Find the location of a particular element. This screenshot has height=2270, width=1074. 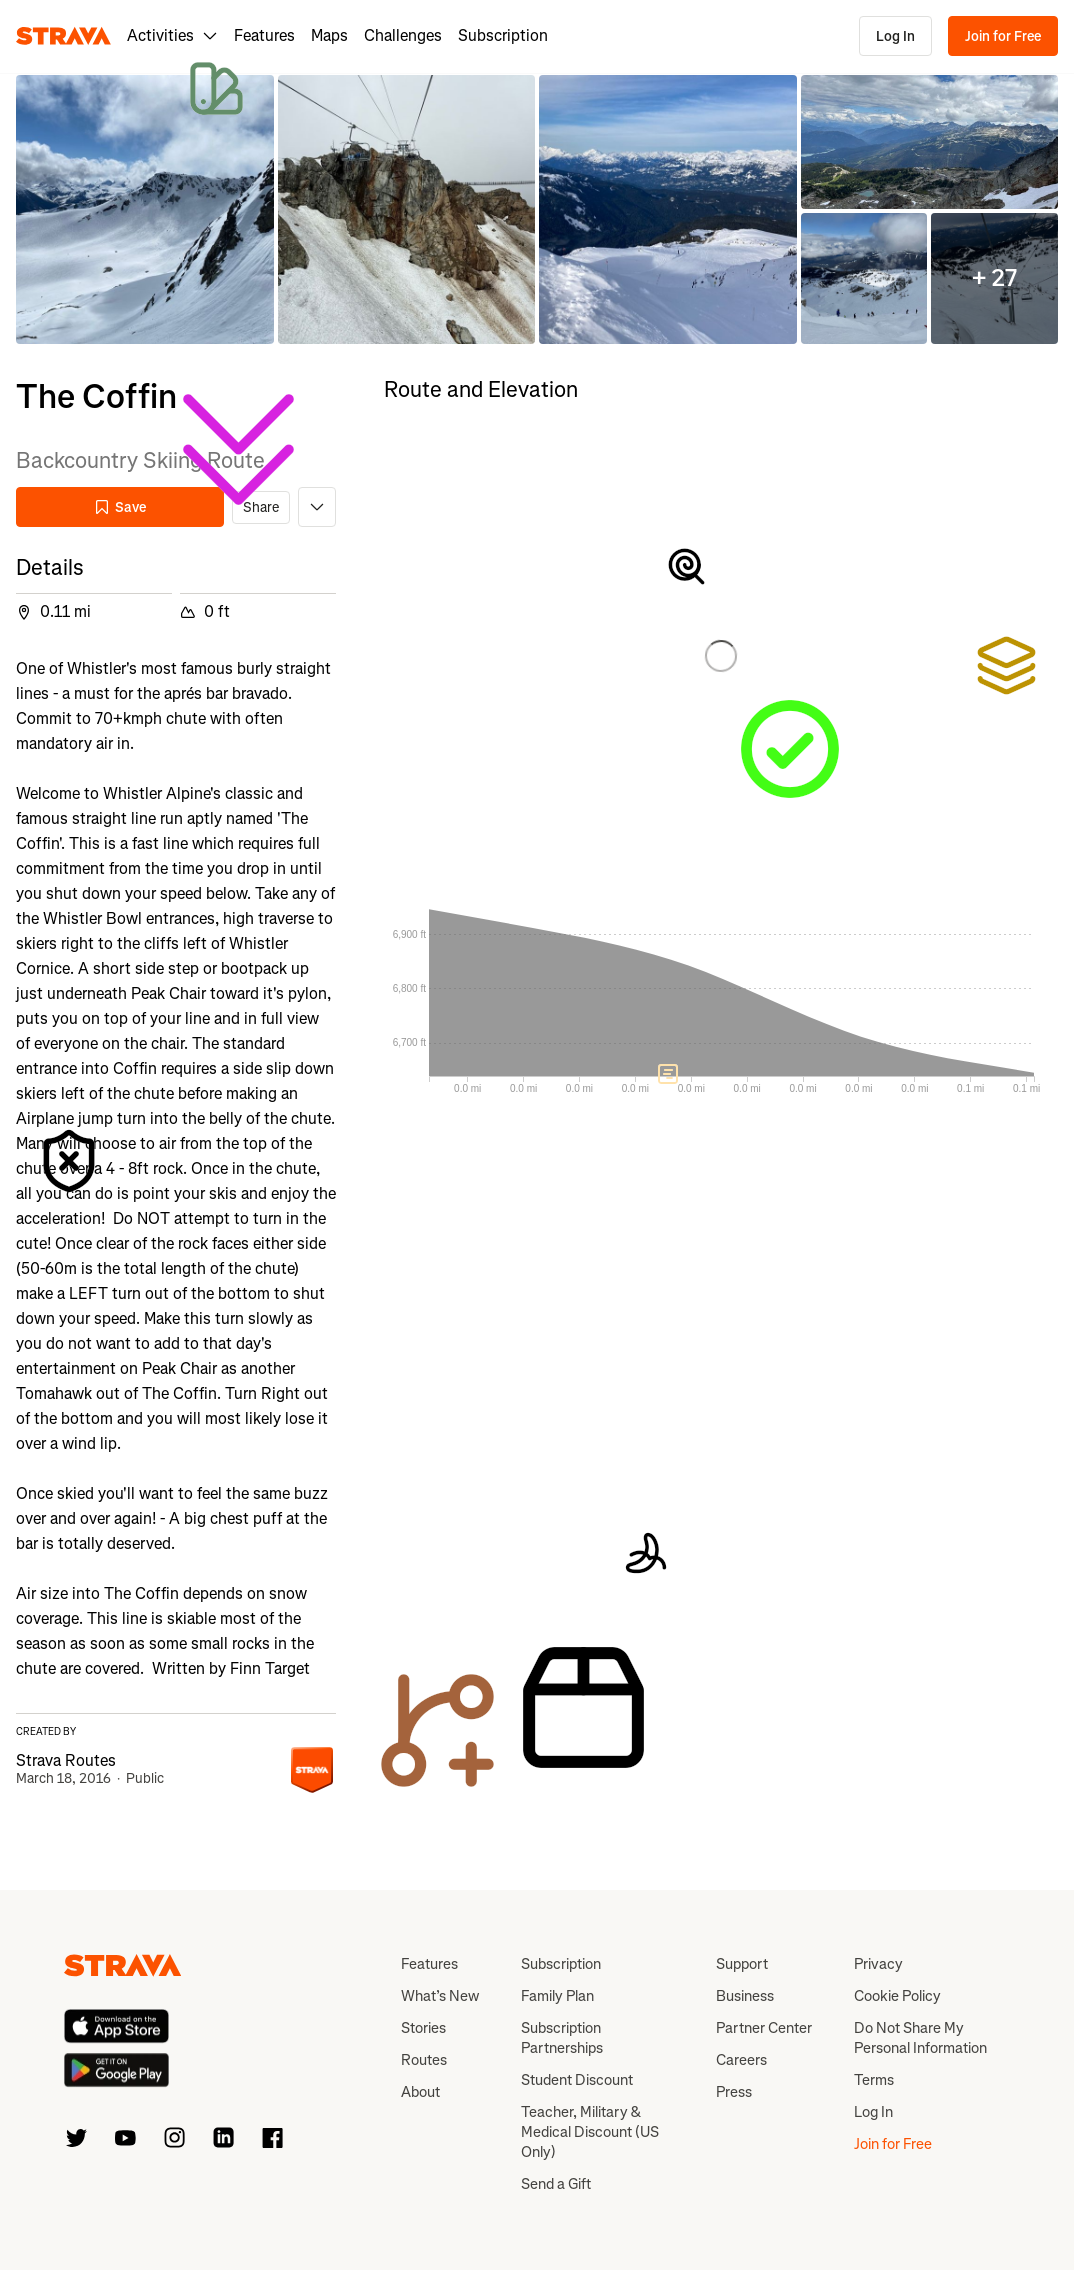

create a new git branch is located at coordinates (437, 1730).